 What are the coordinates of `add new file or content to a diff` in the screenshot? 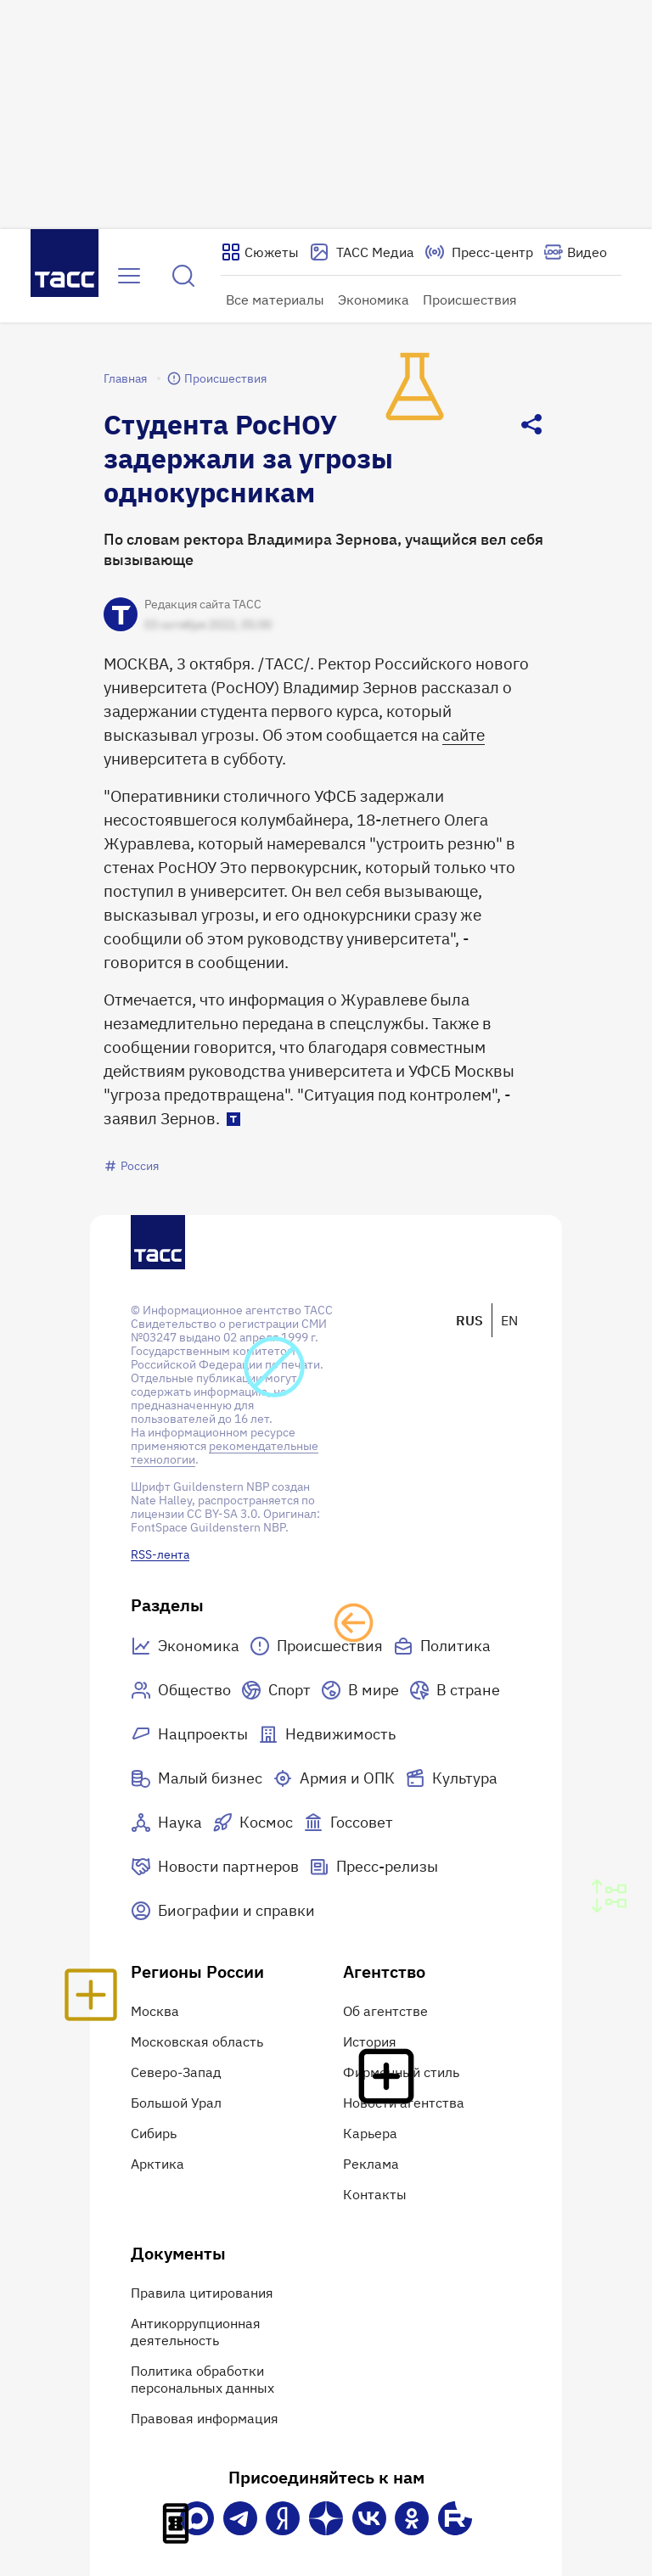 It's located at (91, 1995).